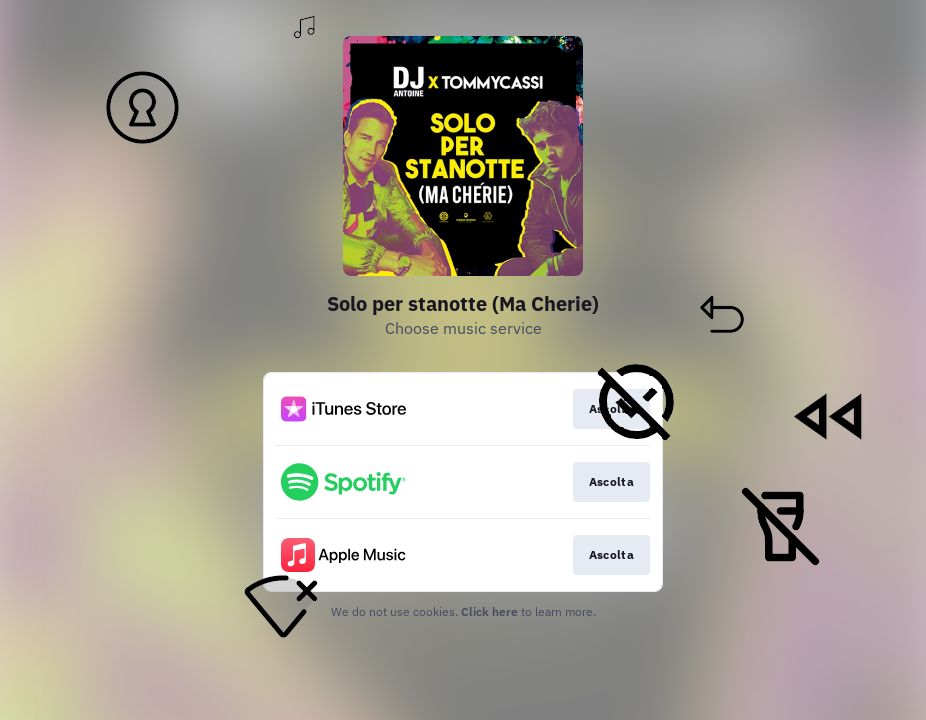 The height and width of the screenshot is (720, 926). I want to click on wifi connection unavailable or disconnected, so click(283, 606).